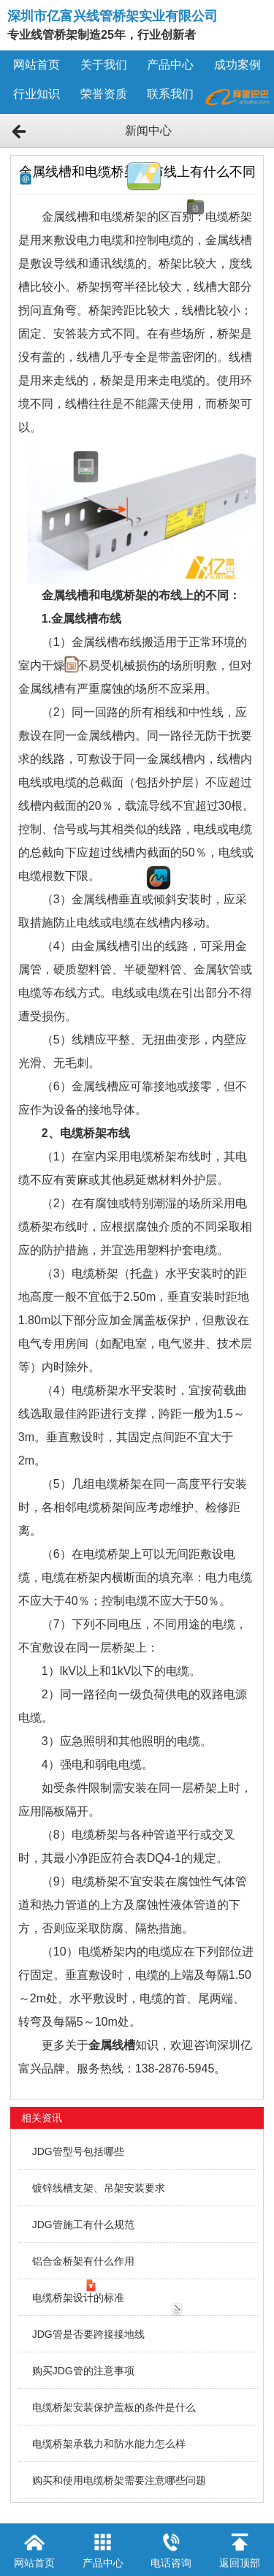 The image size is (274, 2576). What do you see at coordinates (85, 466) in the screenshot?
I see `a sega genesis ROM file` at bounding box center [85, 466].